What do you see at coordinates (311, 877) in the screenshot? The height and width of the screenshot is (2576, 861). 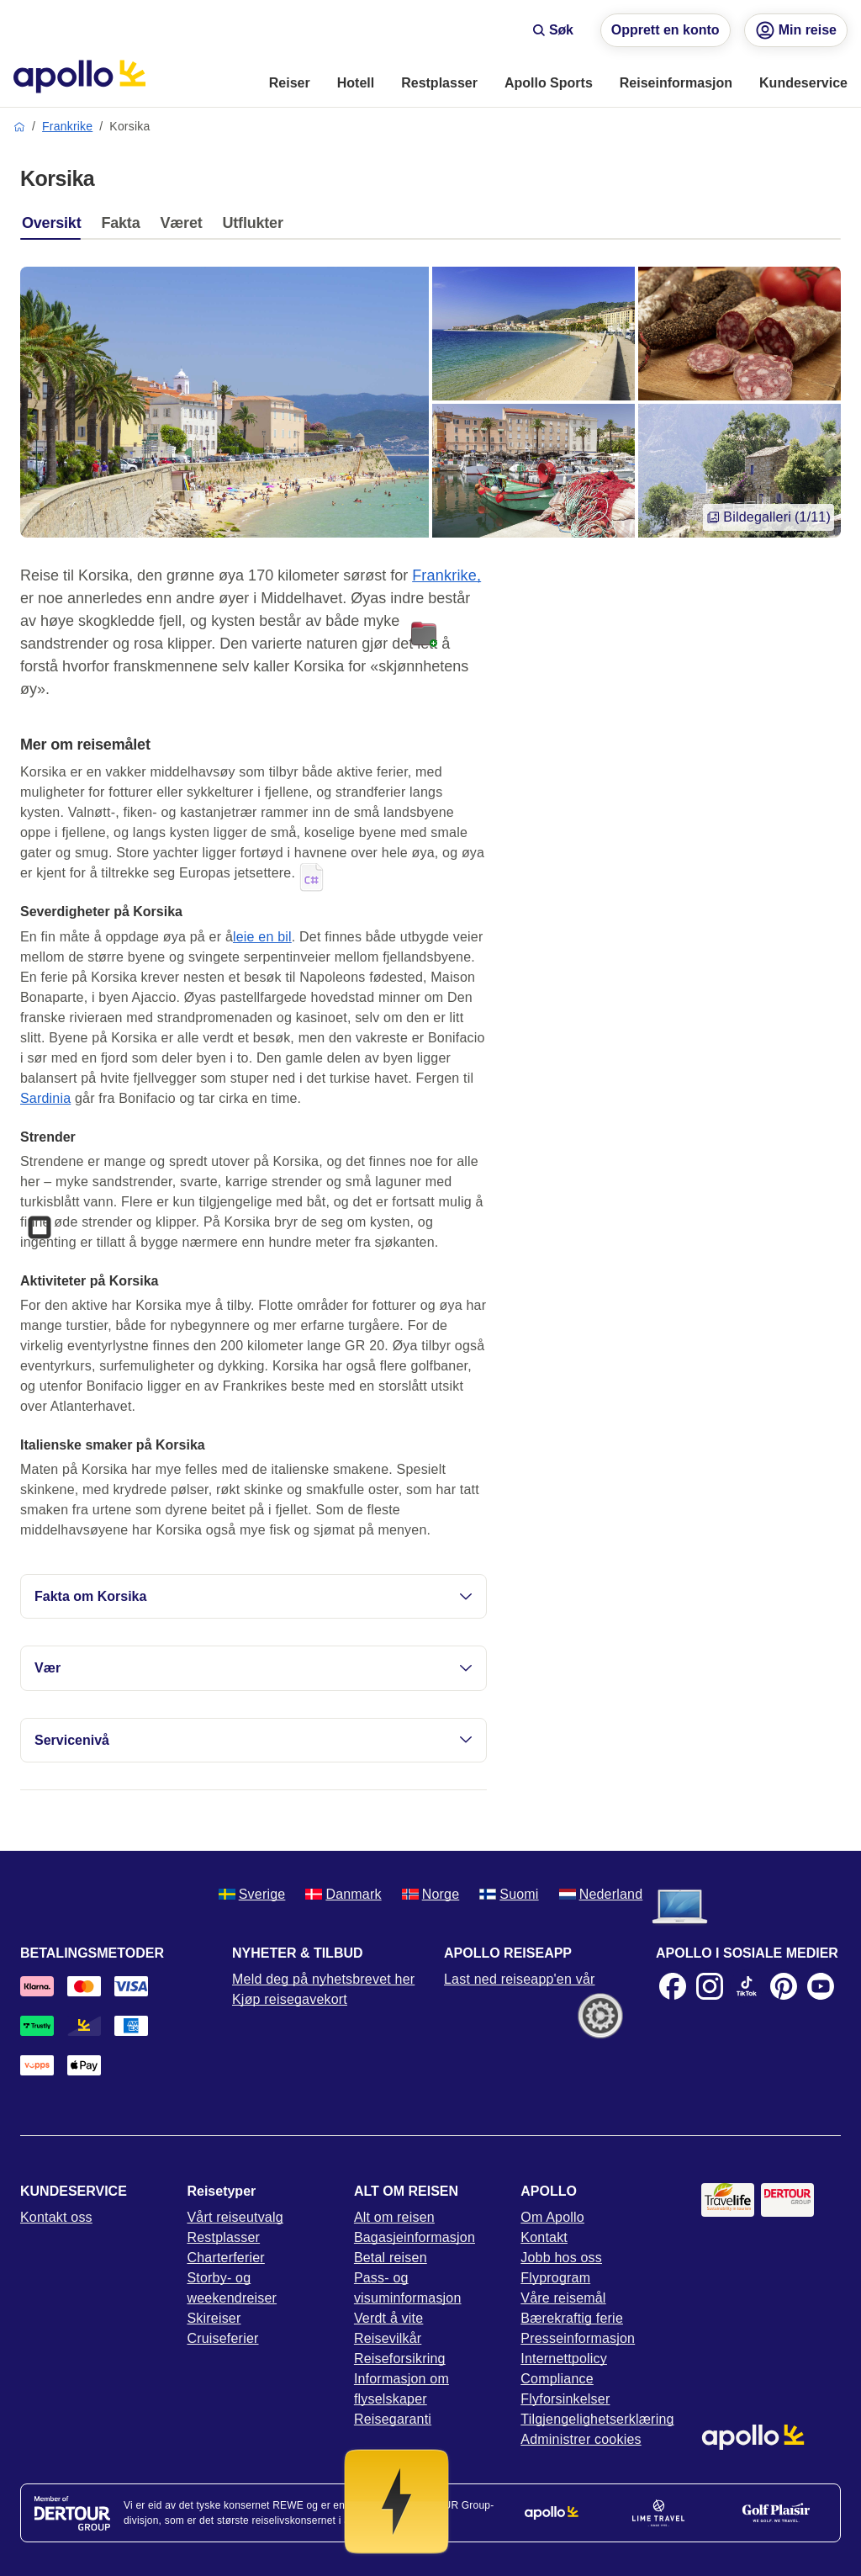 I see `a C# source code file` at bounding box center [311, 877].